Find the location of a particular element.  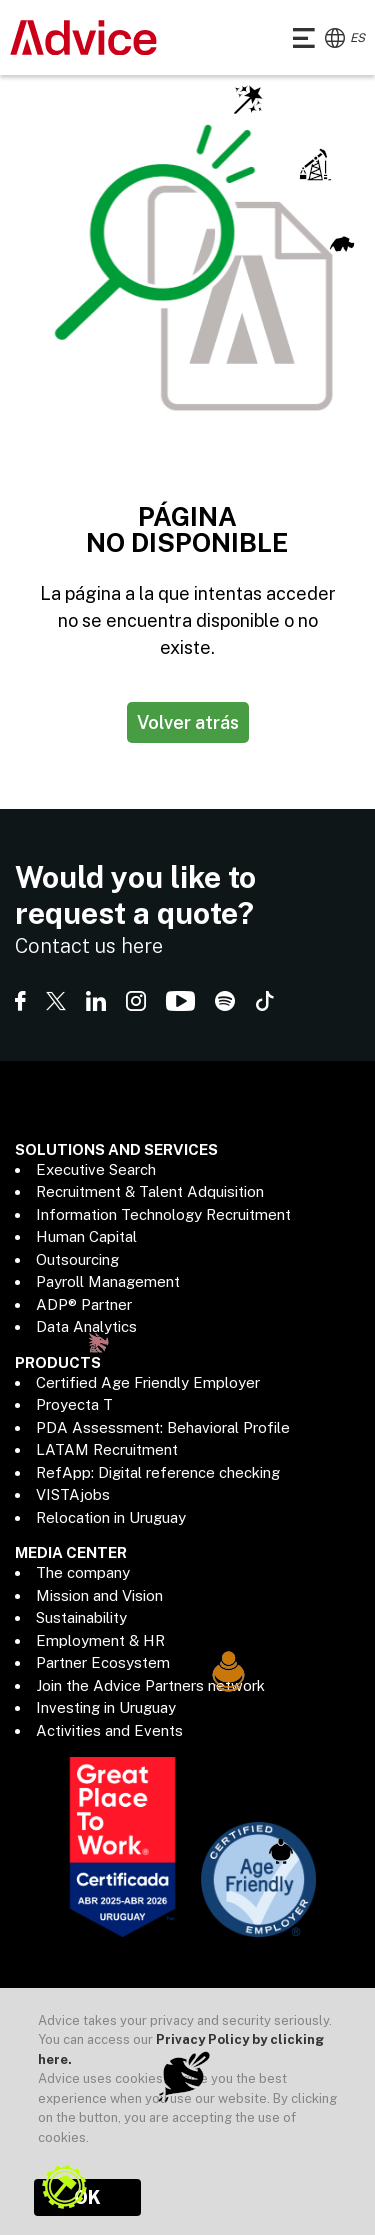

indicates a character's weight or body type stat is located at coordinates (281, 1851).